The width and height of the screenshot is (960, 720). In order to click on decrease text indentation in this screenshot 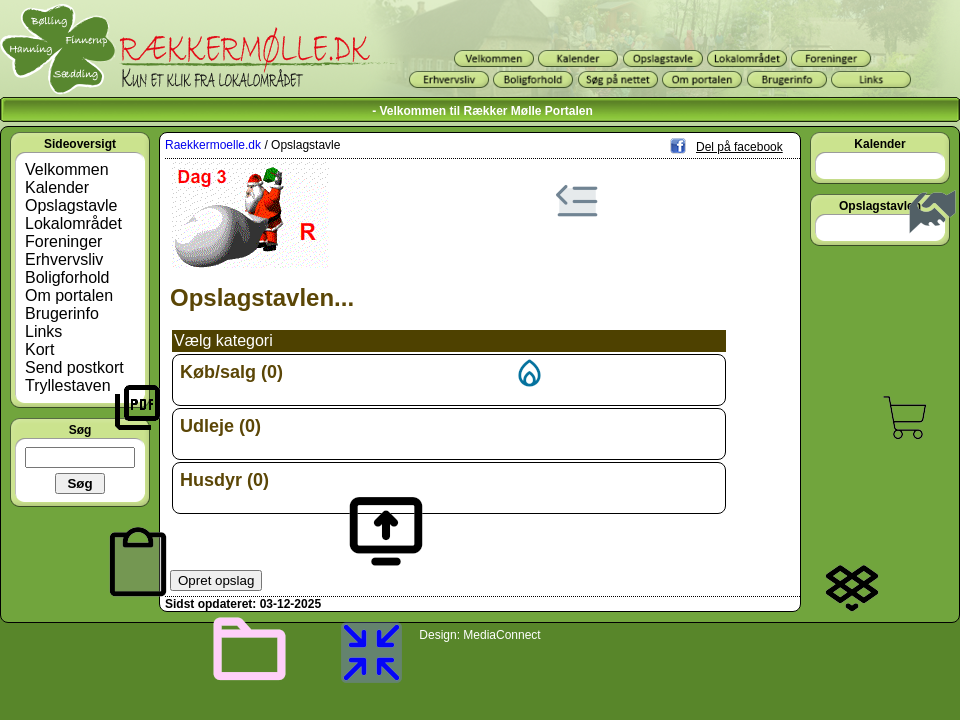, I will do `click(577, 201)`.